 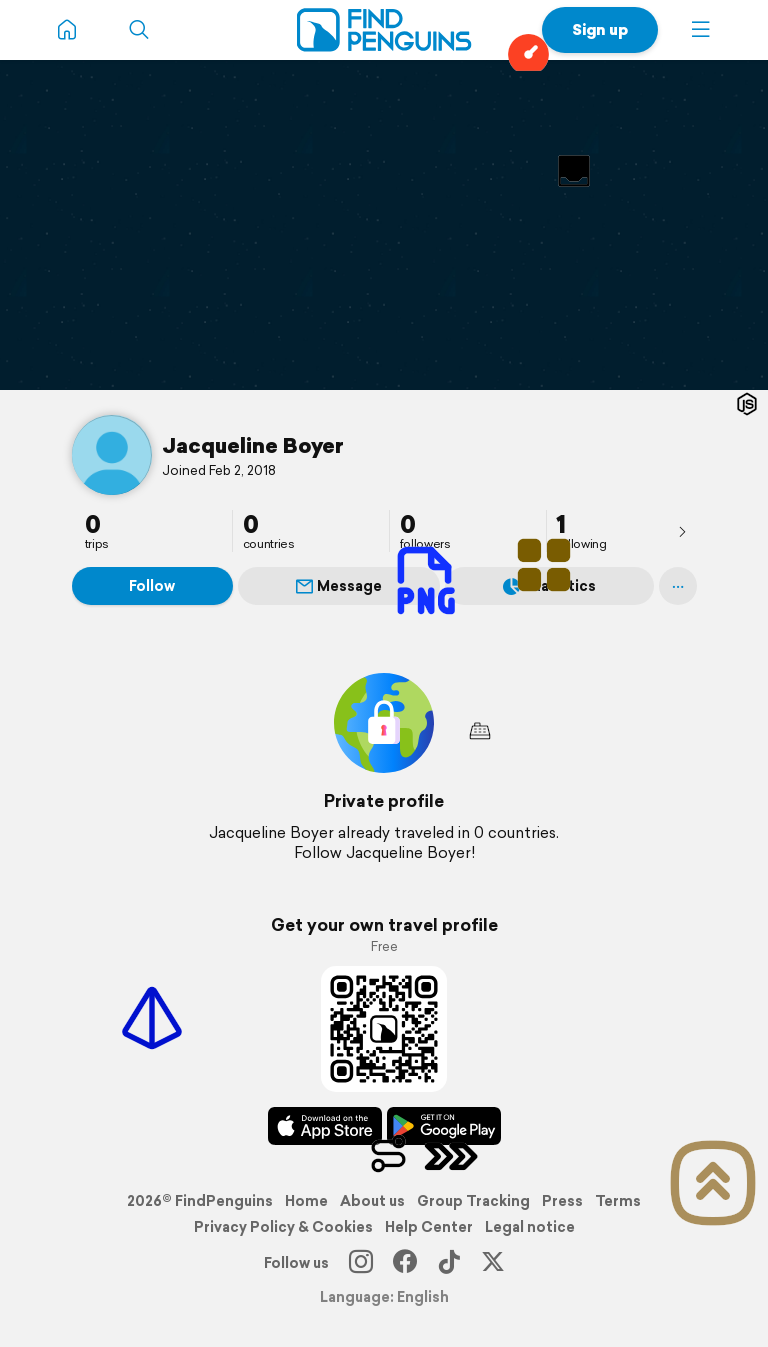 I want to click on switch to grid view, so click(x=544, y=565).